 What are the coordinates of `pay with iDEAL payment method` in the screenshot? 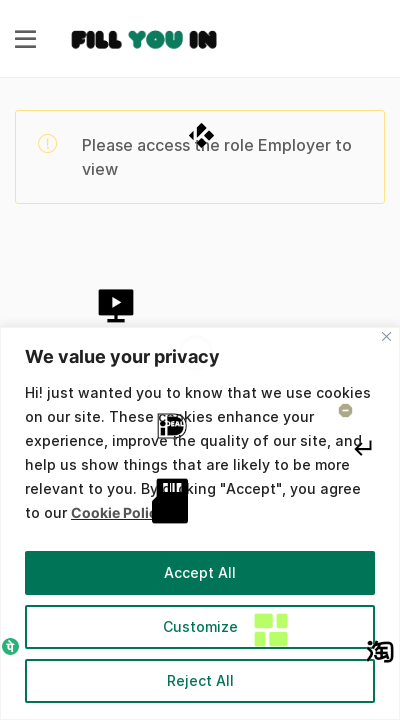 It's located at (172, 426).